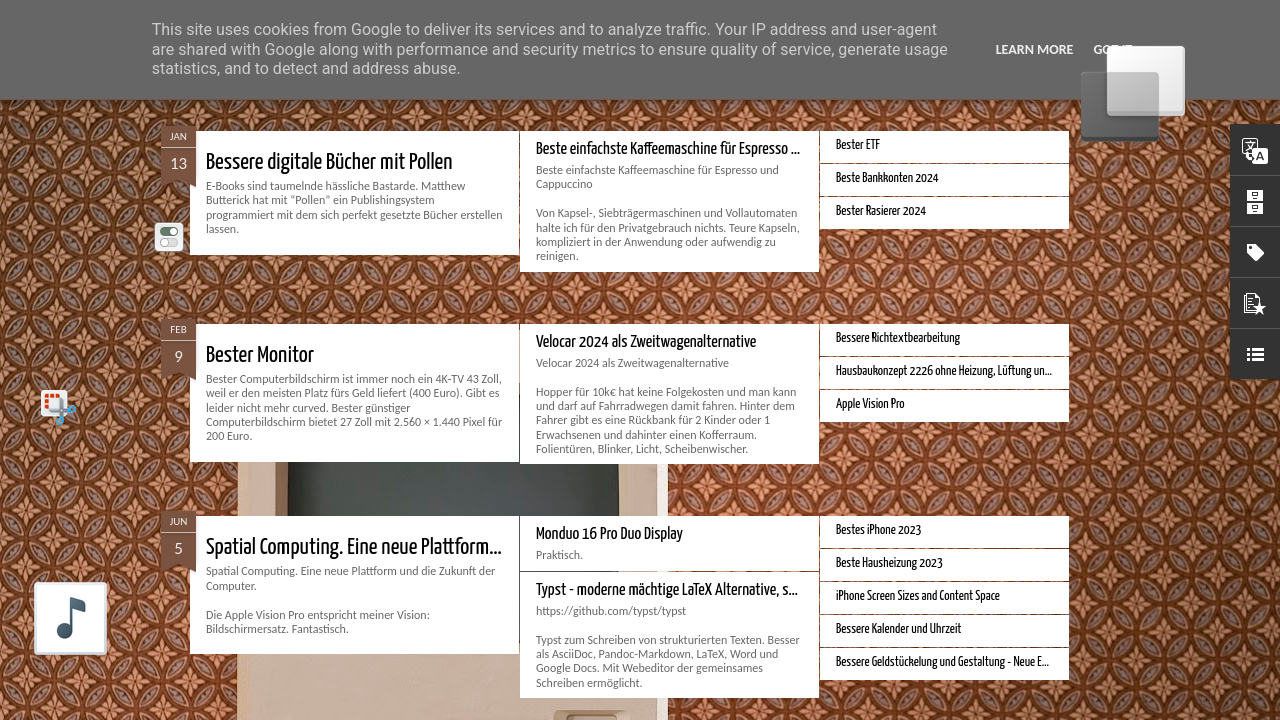  I want to click on open snipping tool to capture a screenshot, so click(58, 407).